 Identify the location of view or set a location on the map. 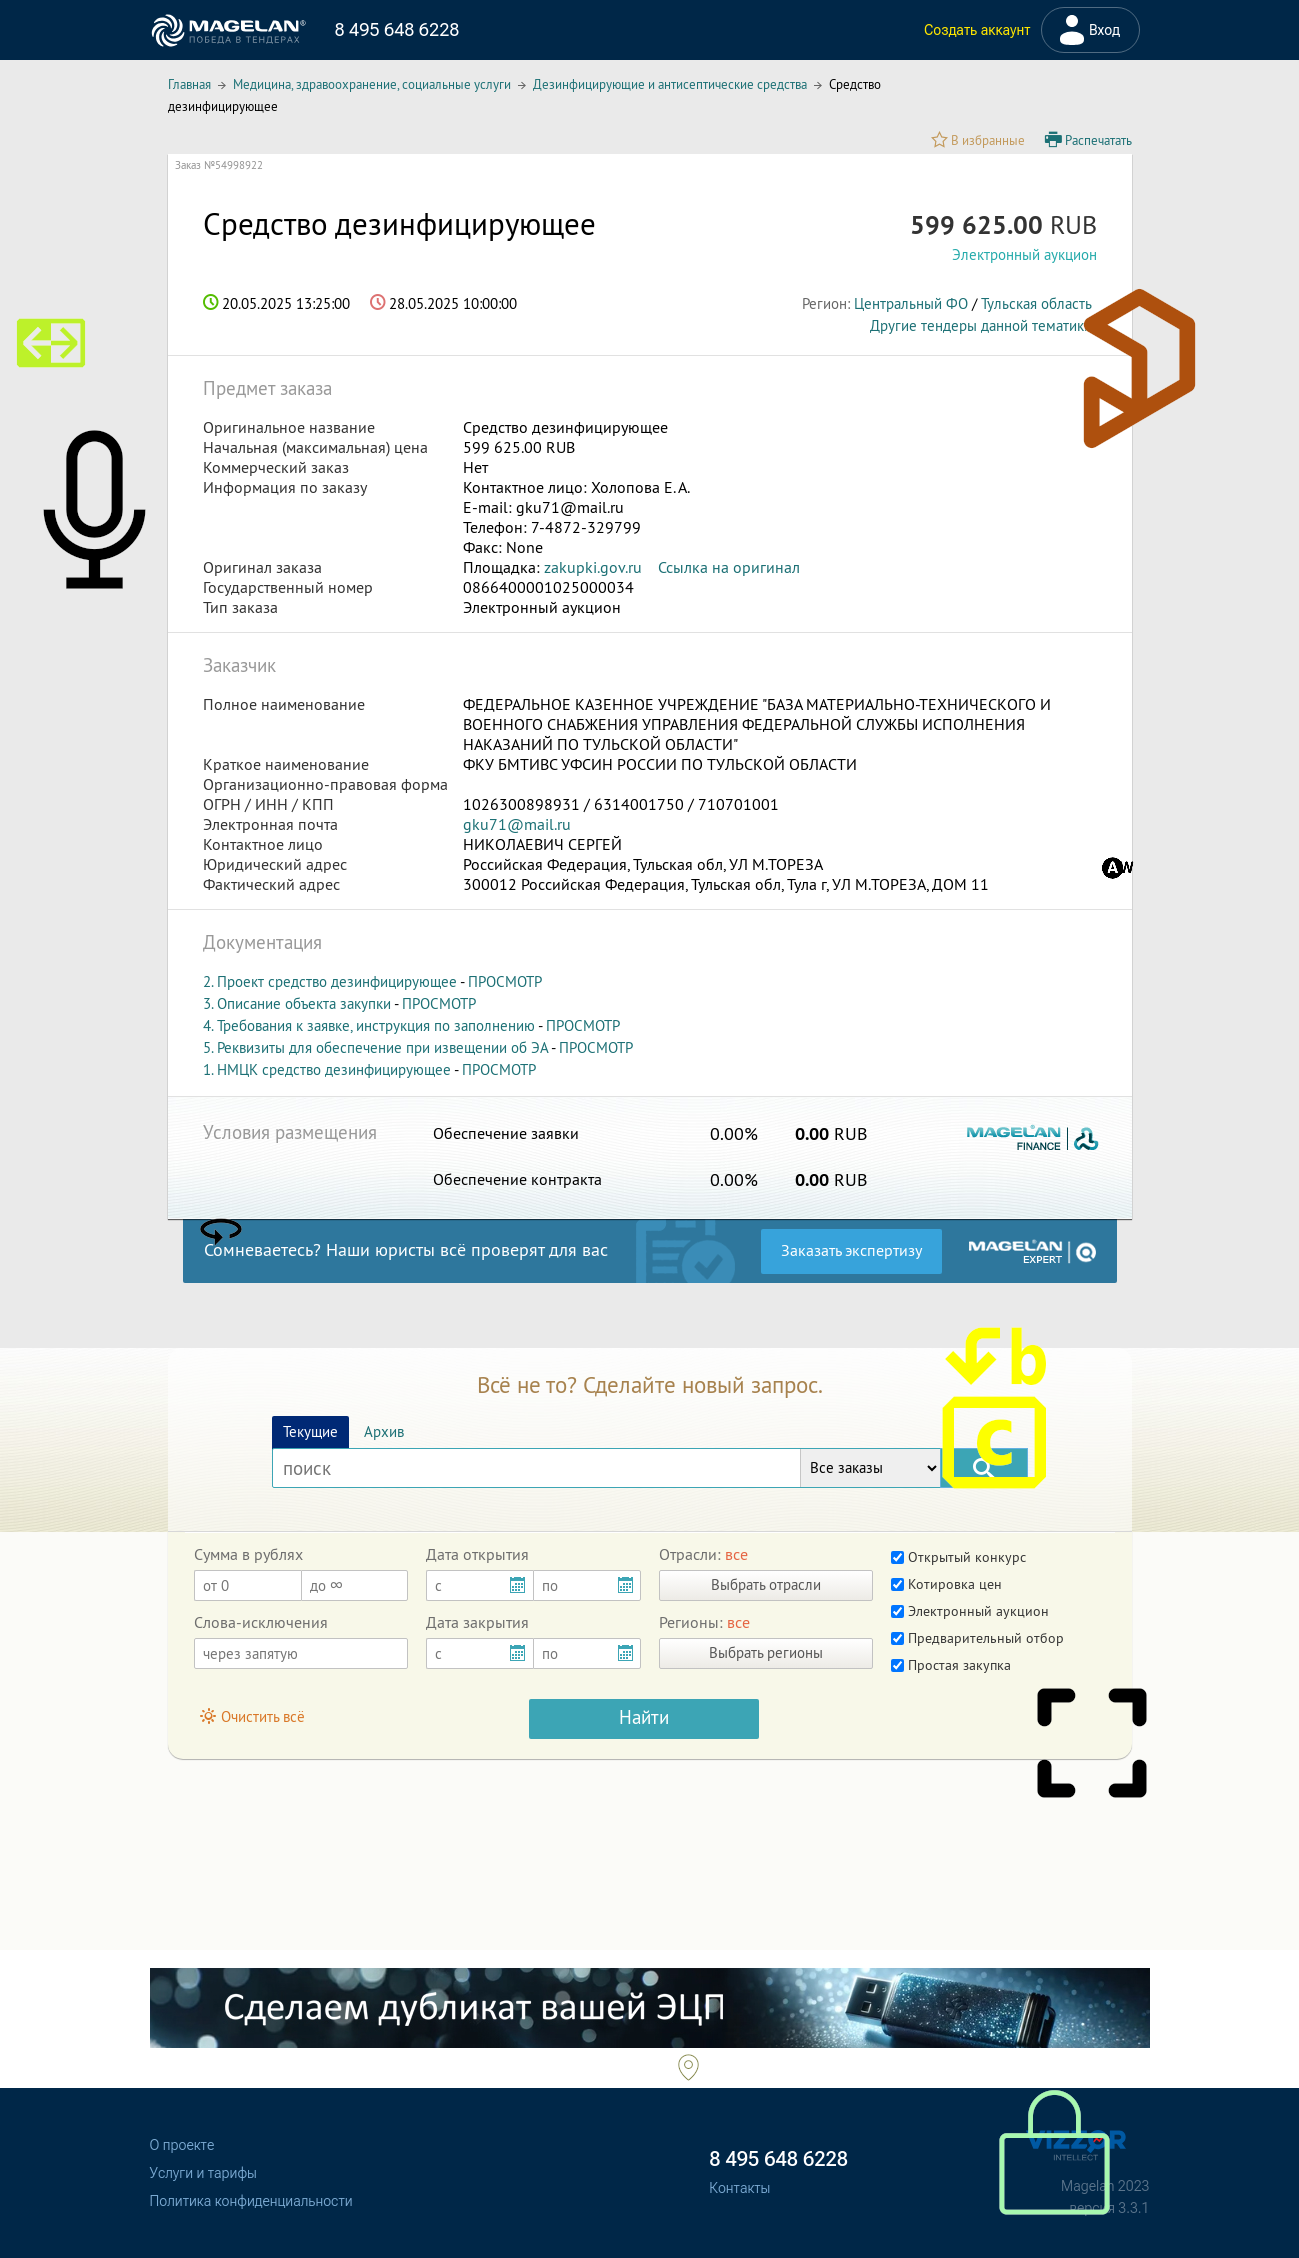
(688, 2067).